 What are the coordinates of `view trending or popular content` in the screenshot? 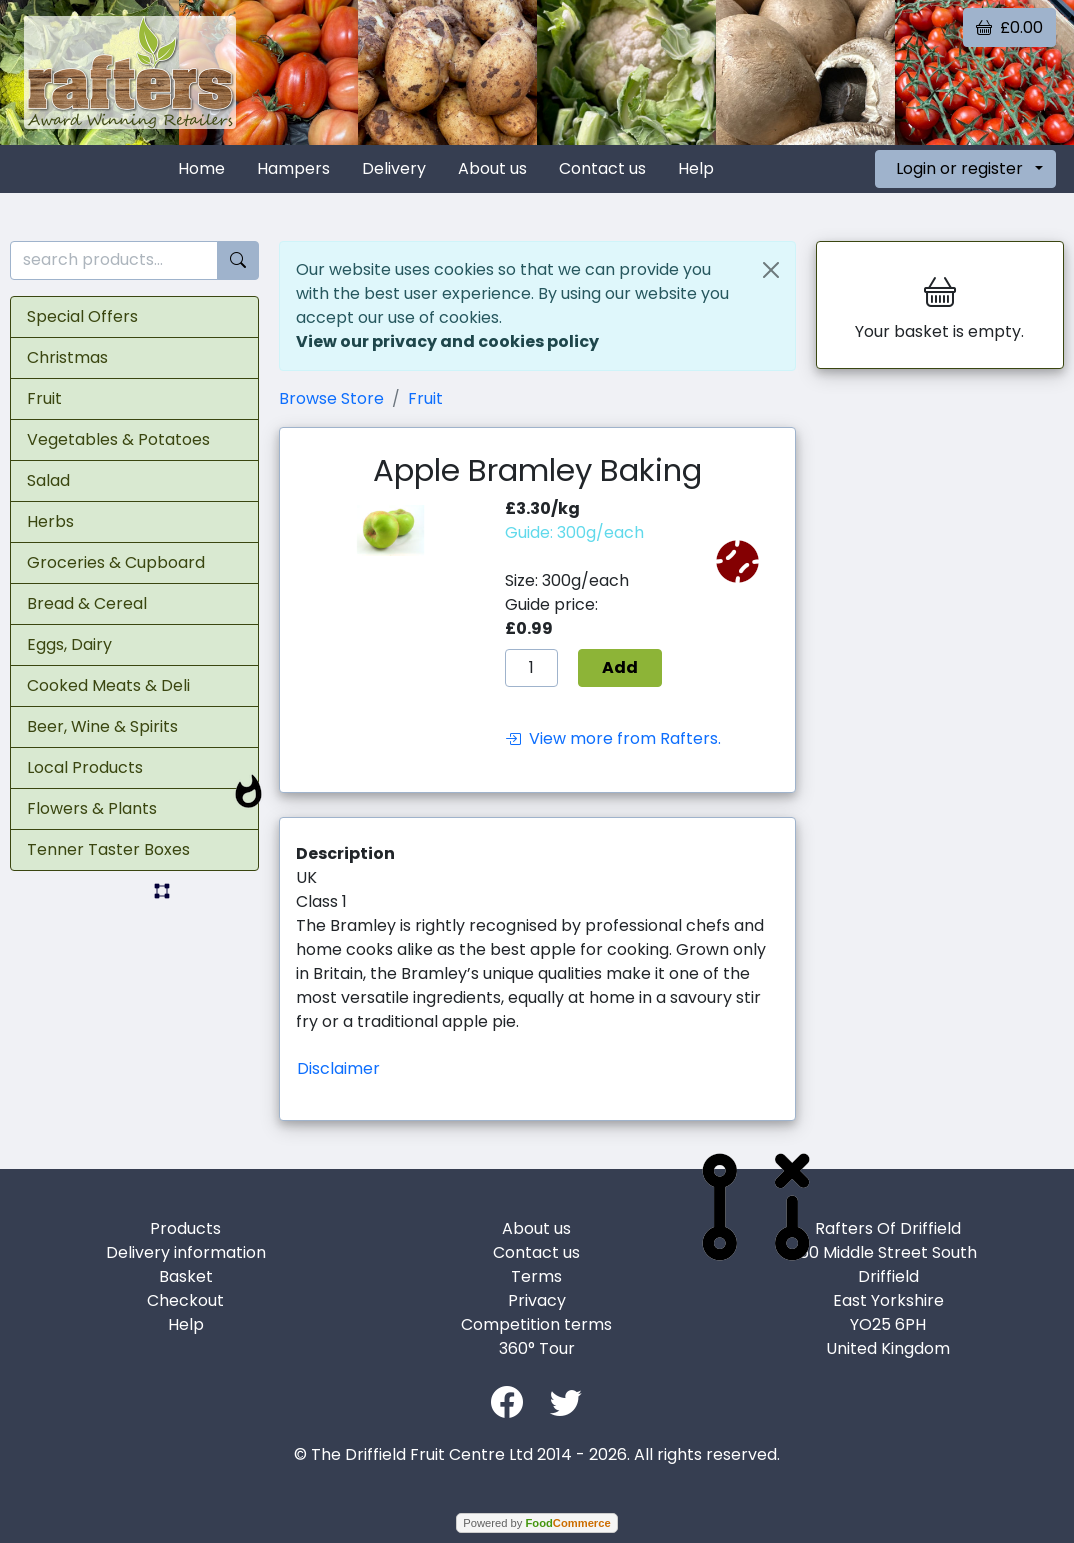 It's located at (248, 791).